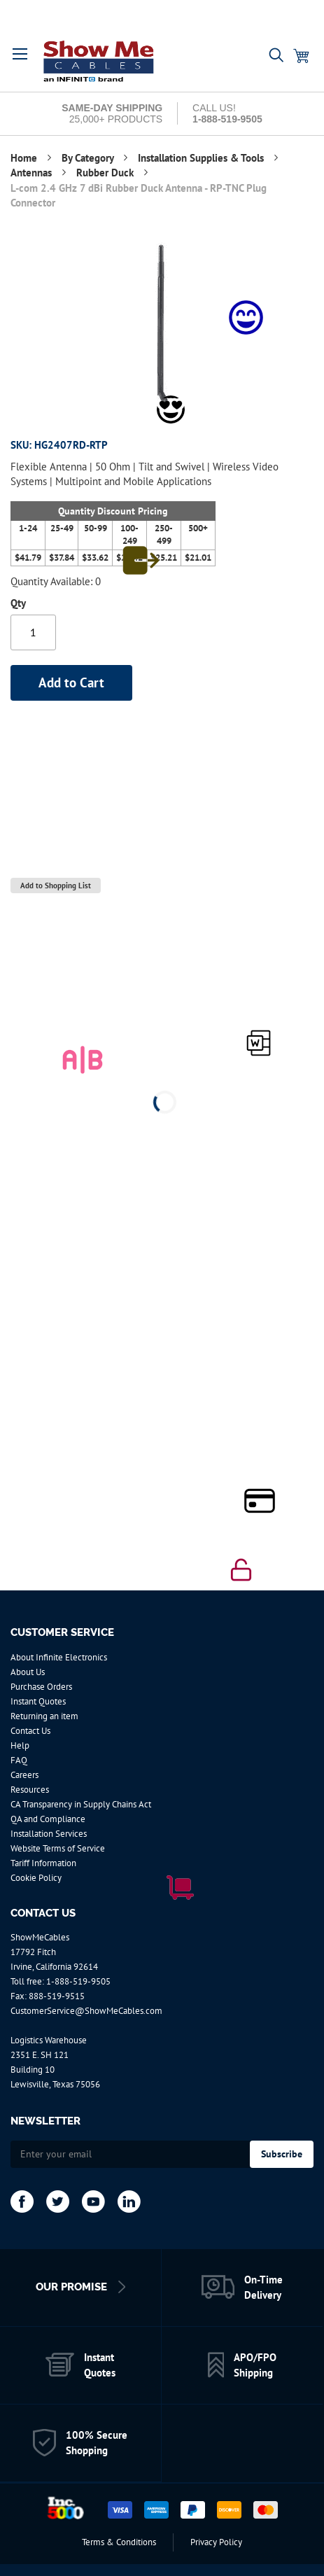 This screenshot has height=2576, width=324. Describe the element at coordinates (246, 317) in the screenshot. I see `react with a happy emoji` at that location.